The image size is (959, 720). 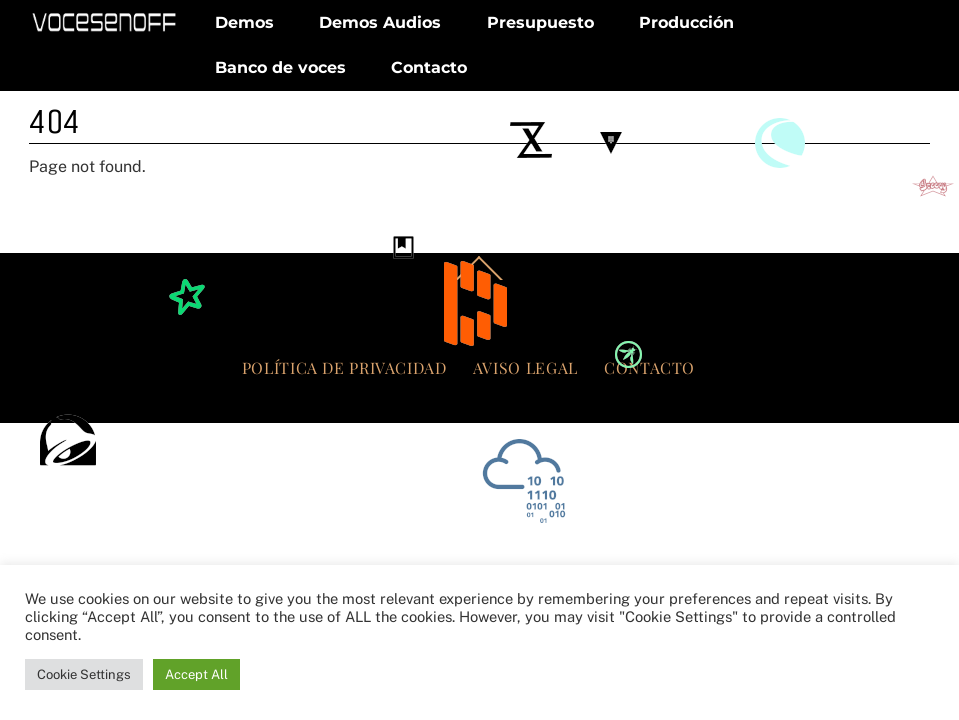 What do you see at coordinates (611, 143) in the screenshot?
I see `HashiCorp Vault application logo` at bounding box center [611, 143].